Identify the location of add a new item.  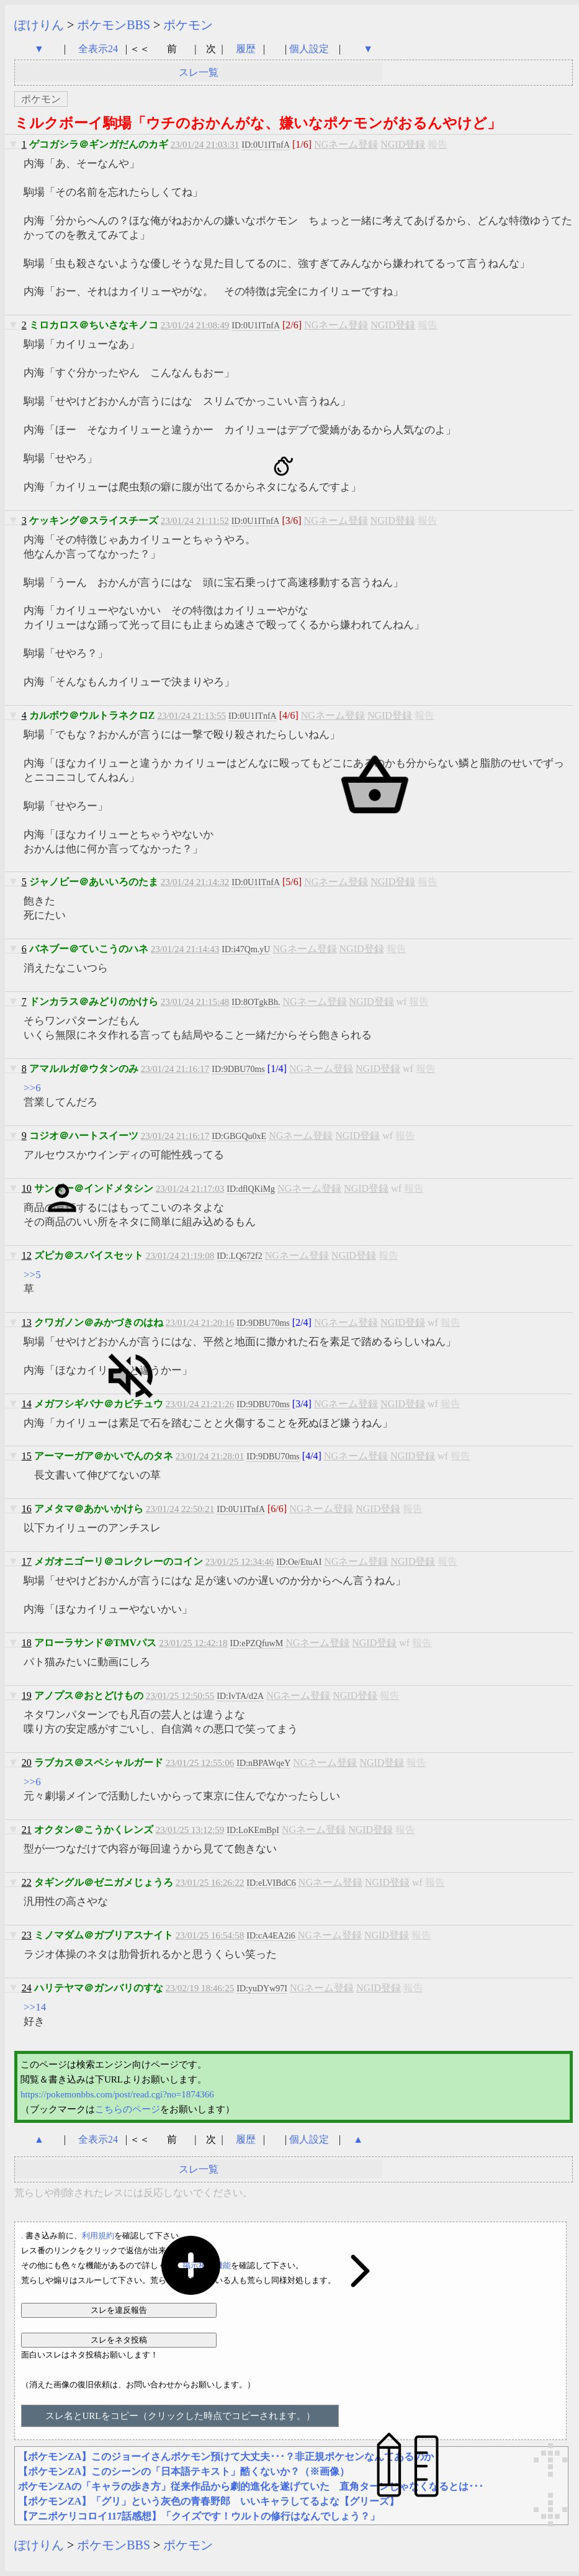
(191, 2265).